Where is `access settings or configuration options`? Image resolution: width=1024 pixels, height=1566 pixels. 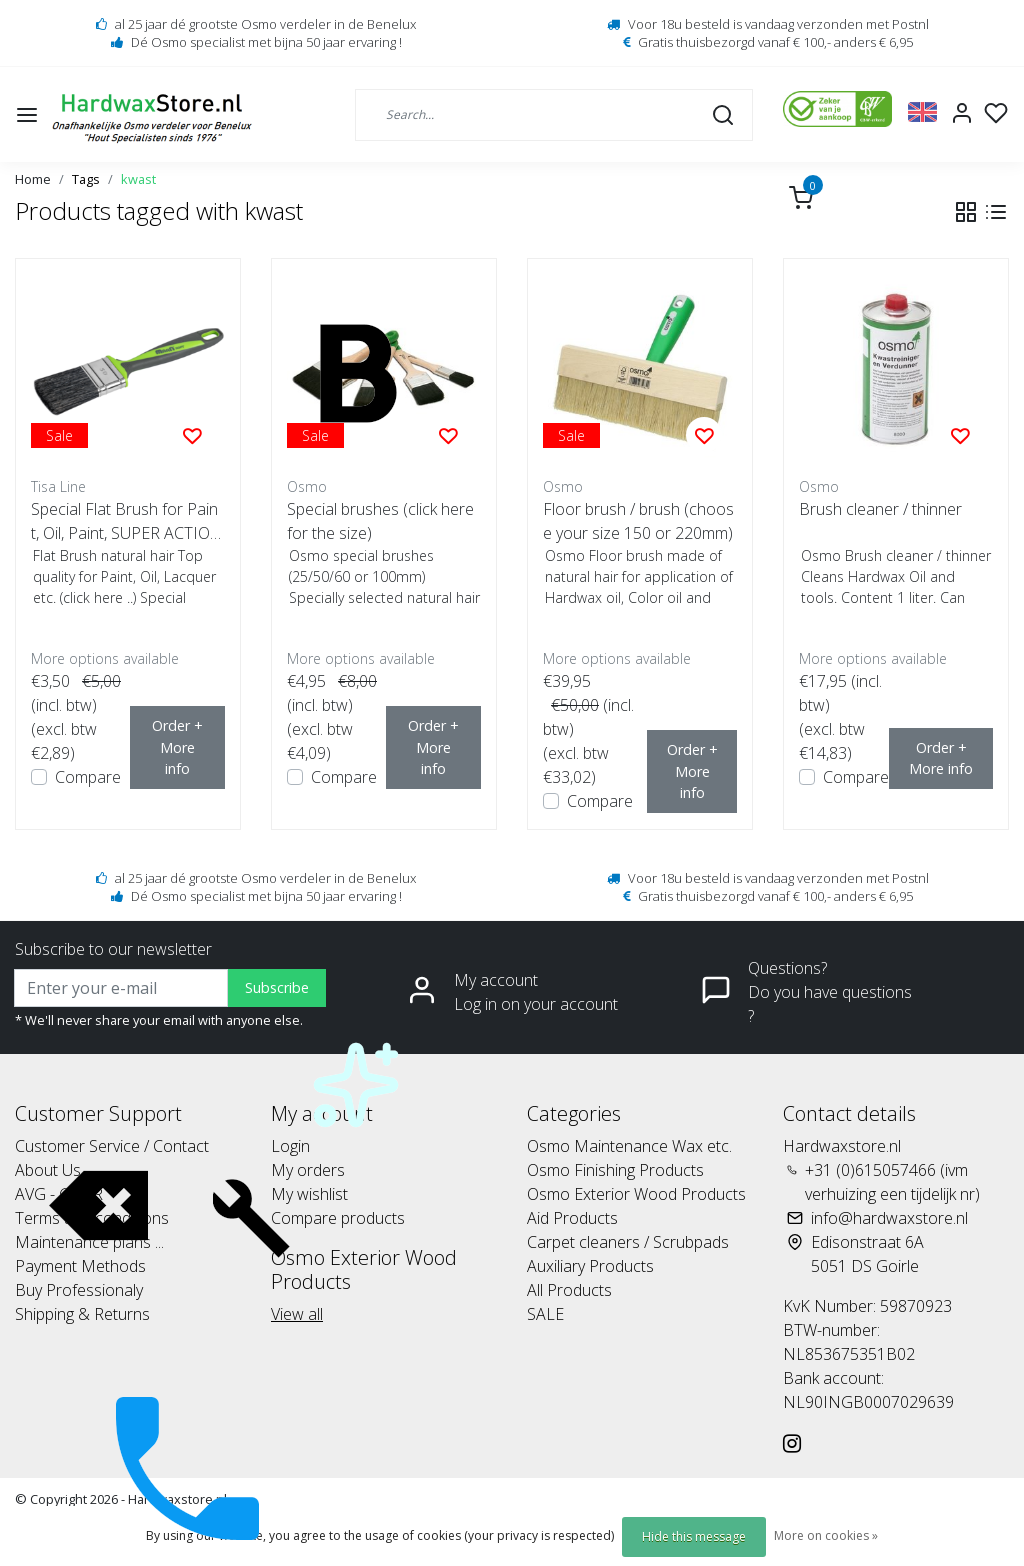 access settings or configuration options is located at coordinates (252, 1218).